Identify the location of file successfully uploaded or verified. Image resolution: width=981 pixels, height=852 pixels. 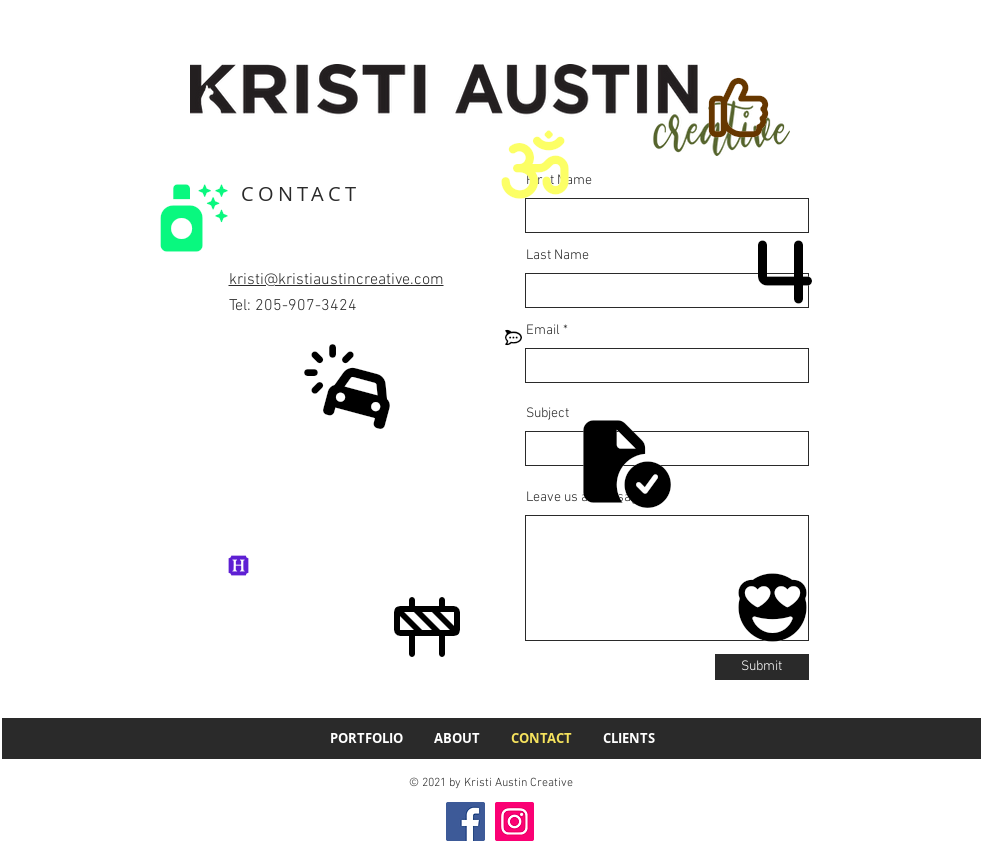
(624, 461).